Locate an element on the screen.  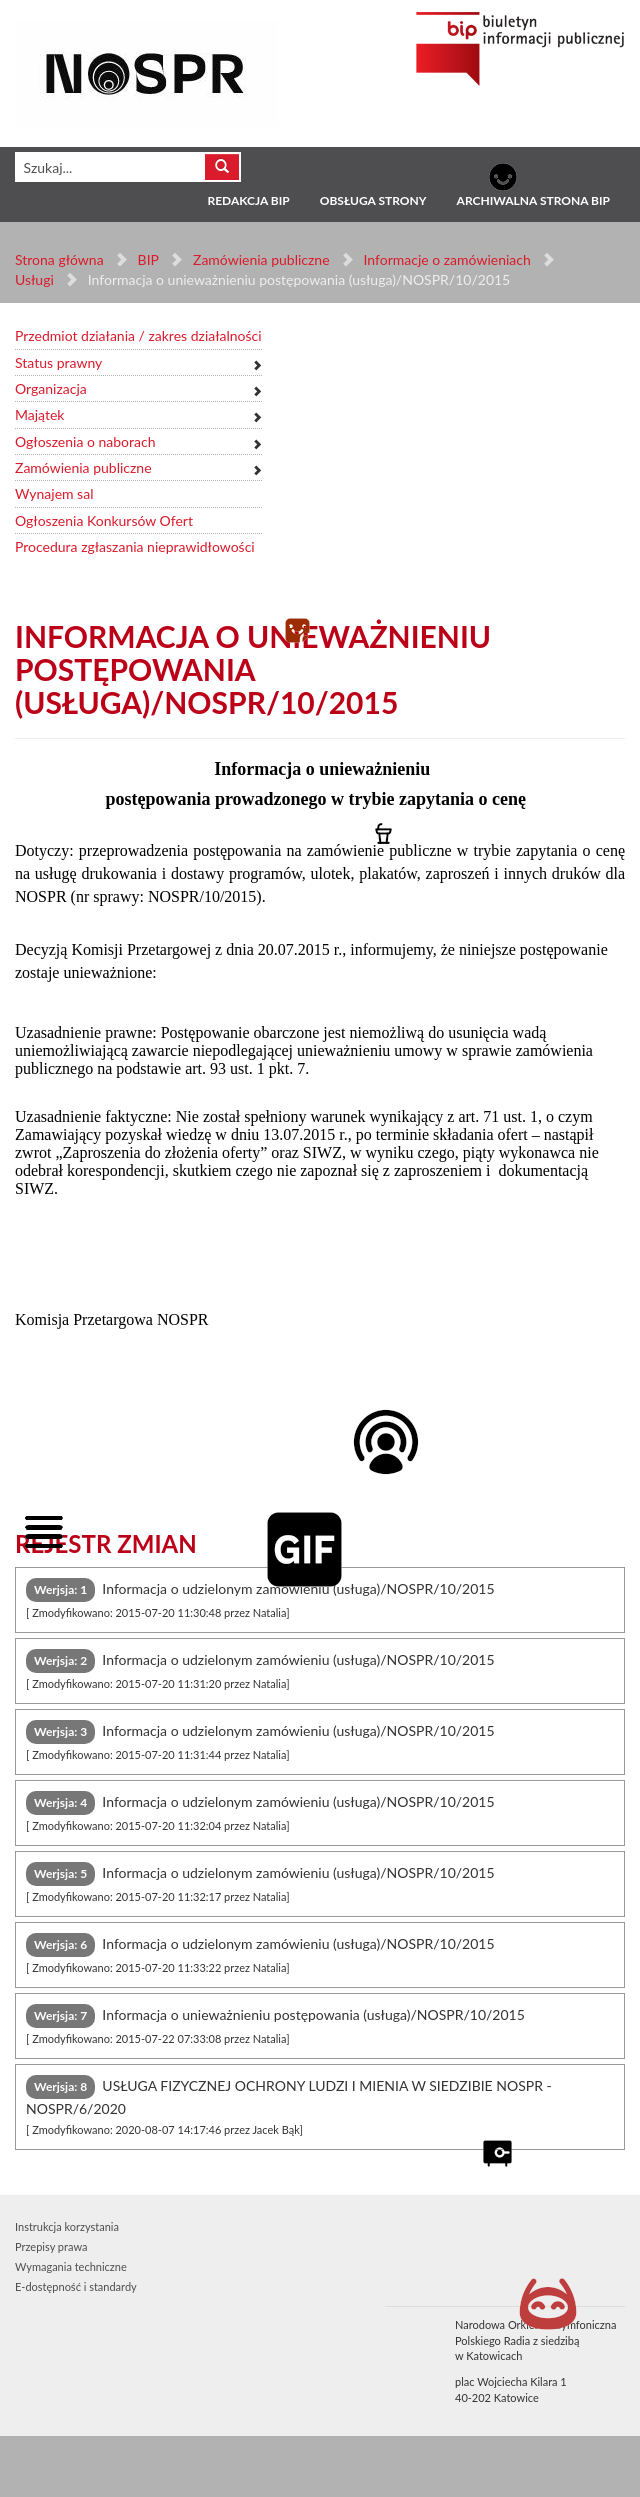
access secure storage or vault is located at coordinates (497, 2152).